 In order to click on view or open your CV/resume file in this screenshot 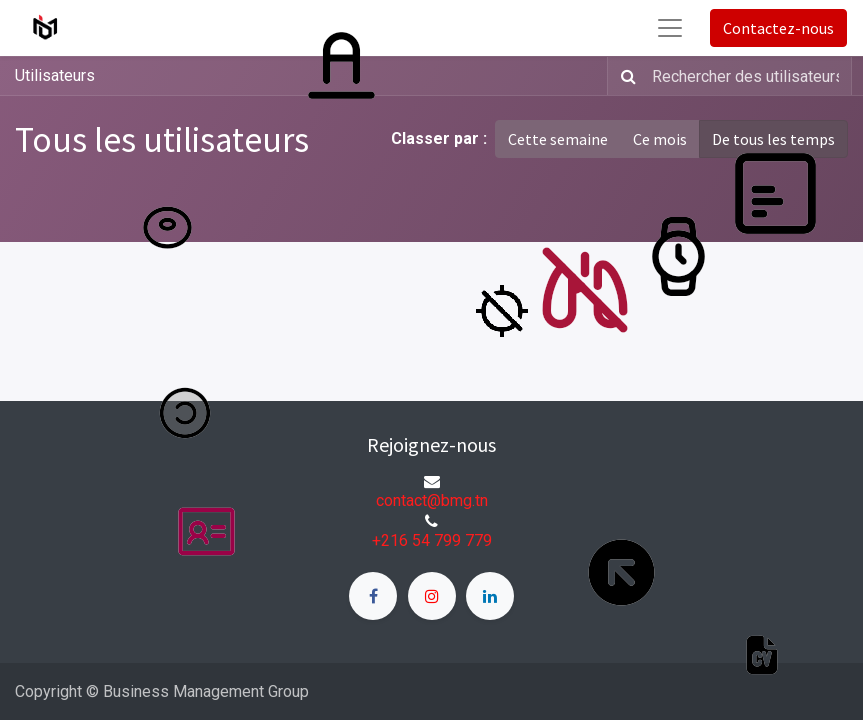, I will do `click(762, 655)`.